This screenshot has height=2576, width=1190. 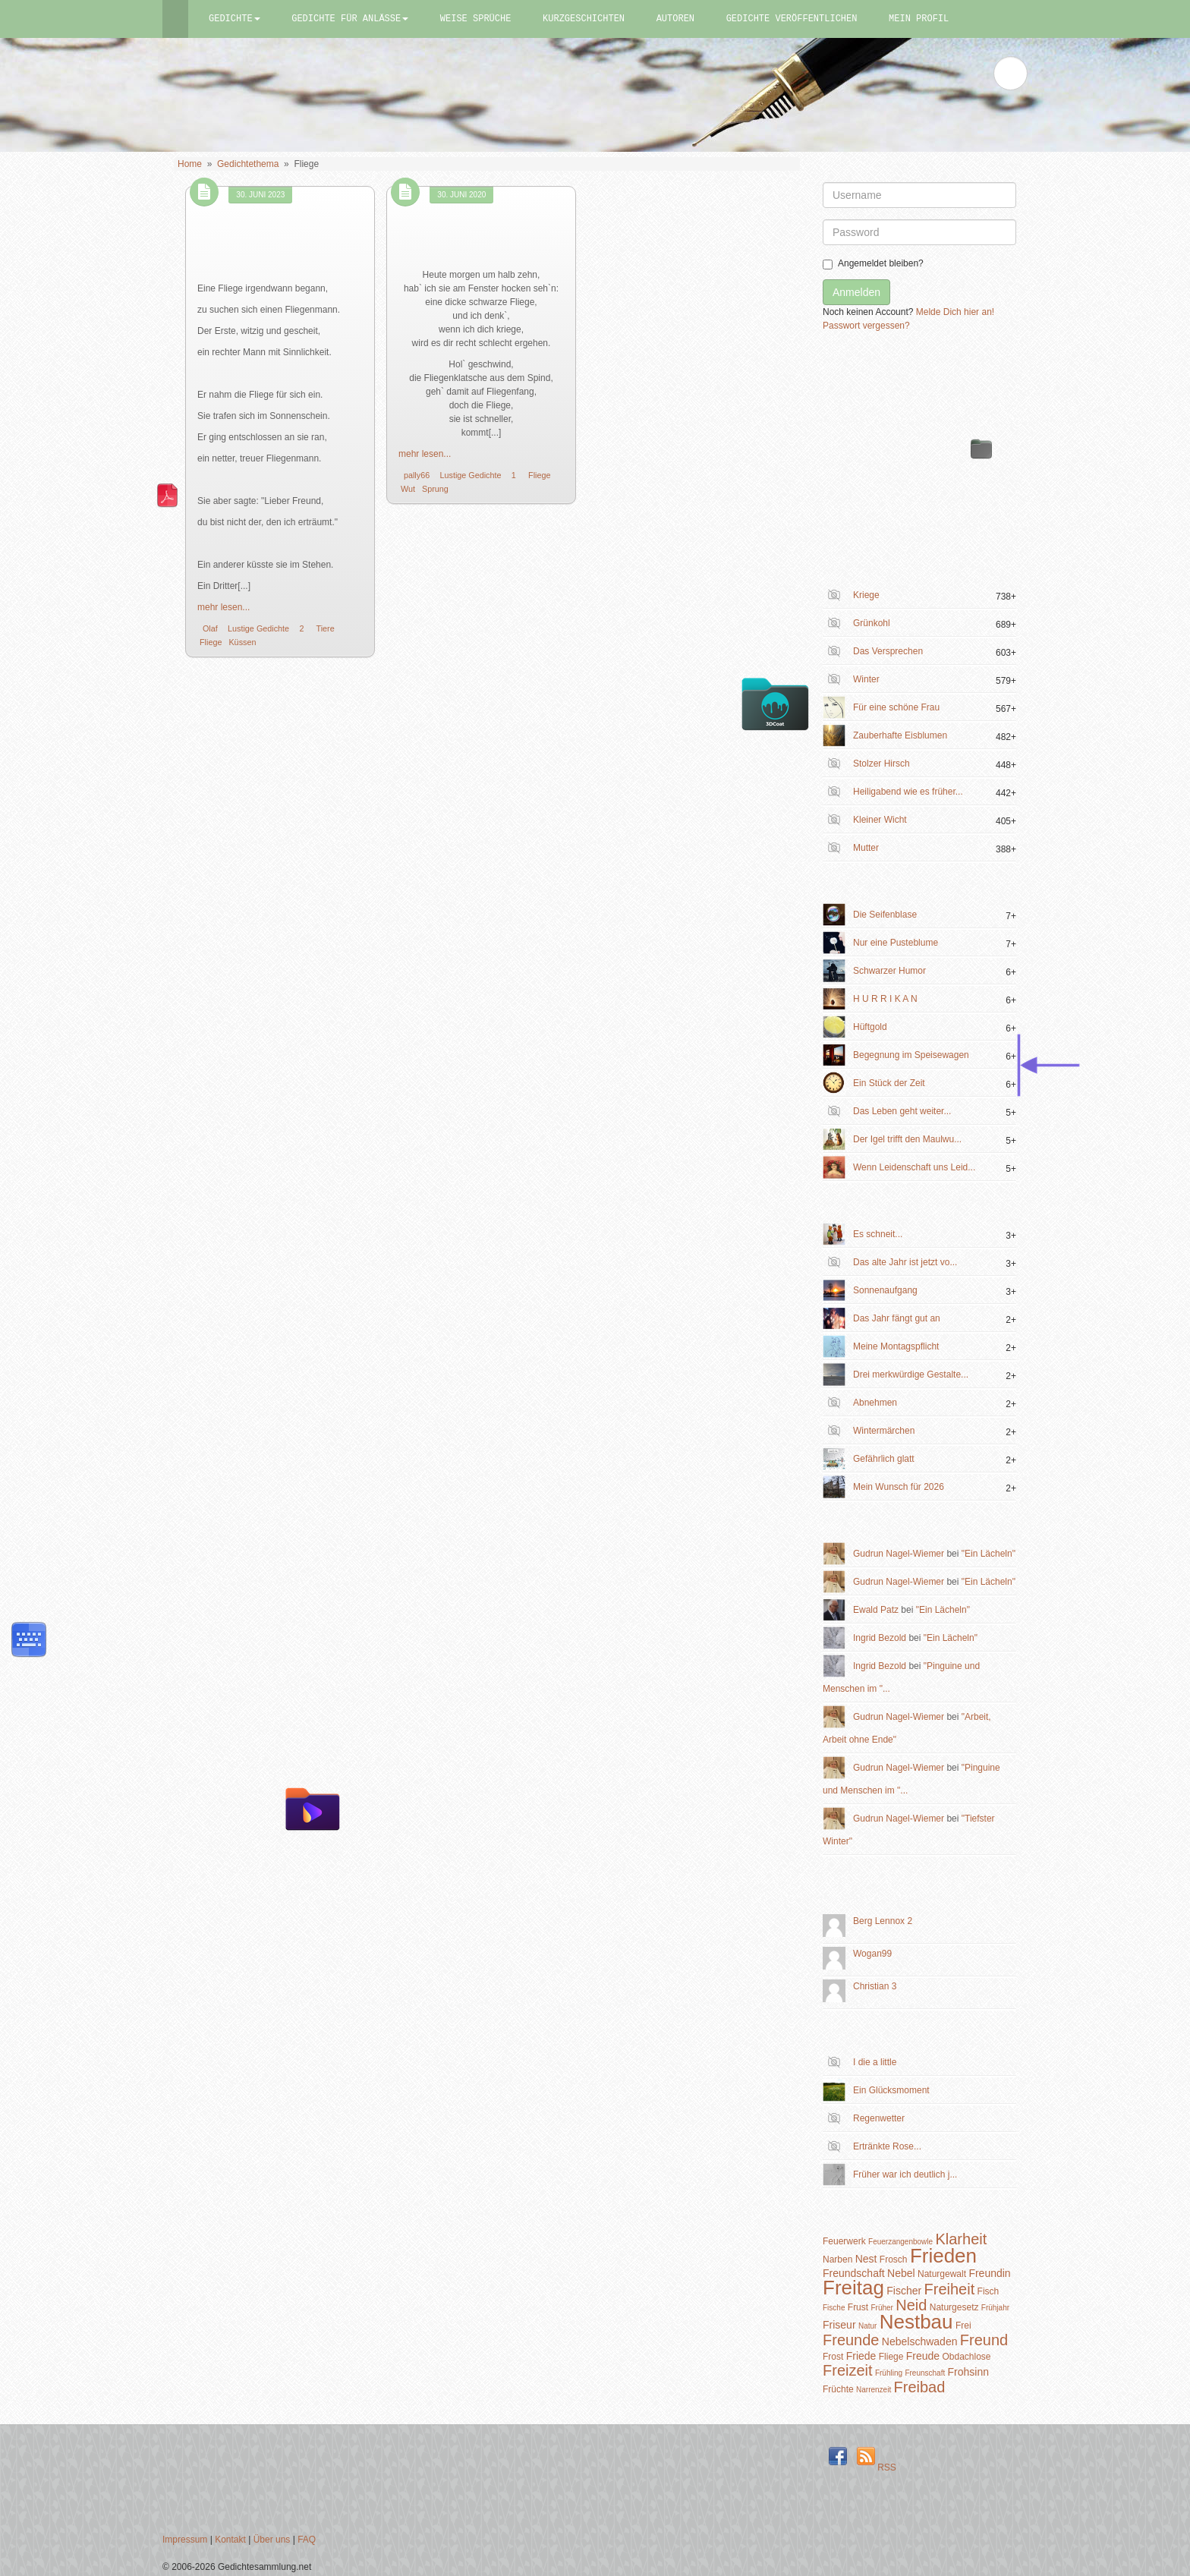 I want to click on open wondershare uniconverter project folder, so click(x=312, y=1810).